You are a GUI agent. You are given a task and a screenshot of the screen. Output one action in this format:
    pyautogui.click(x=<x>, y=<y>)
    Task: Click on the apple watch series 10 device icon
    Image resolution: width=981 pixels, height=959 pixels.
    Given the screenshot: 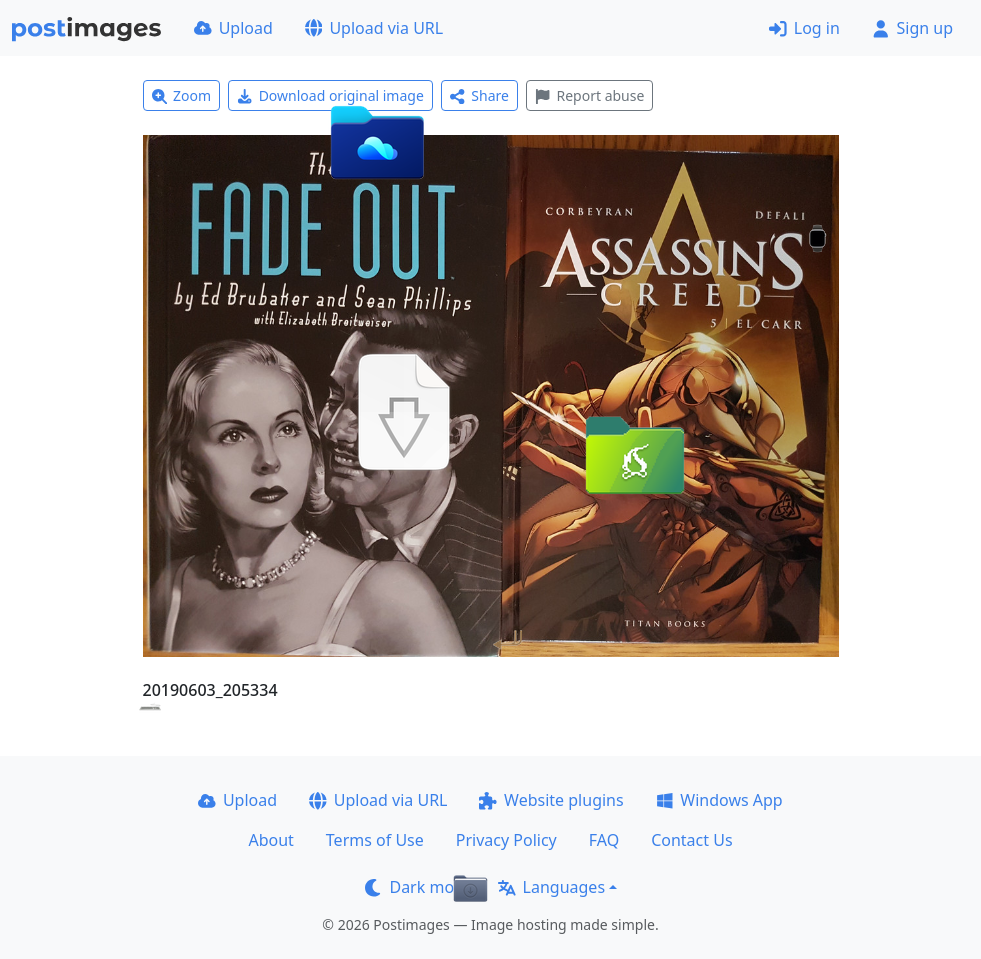 What is the action you would take?
    pyautogui.click(x=817, y=238)
    